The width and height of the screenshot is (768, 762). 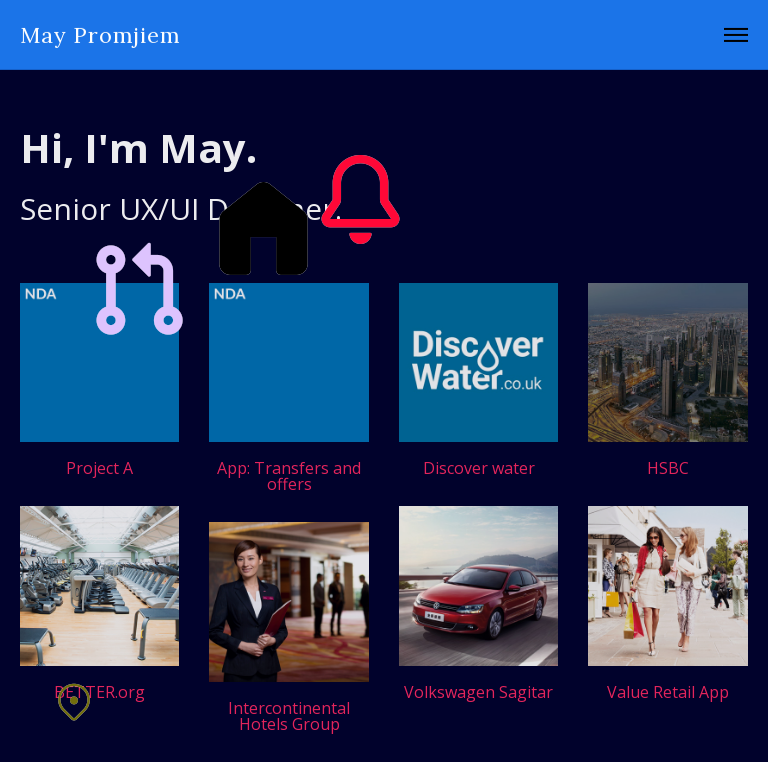 I want to click on create or view a git pull request, so click(x=138, y=290).